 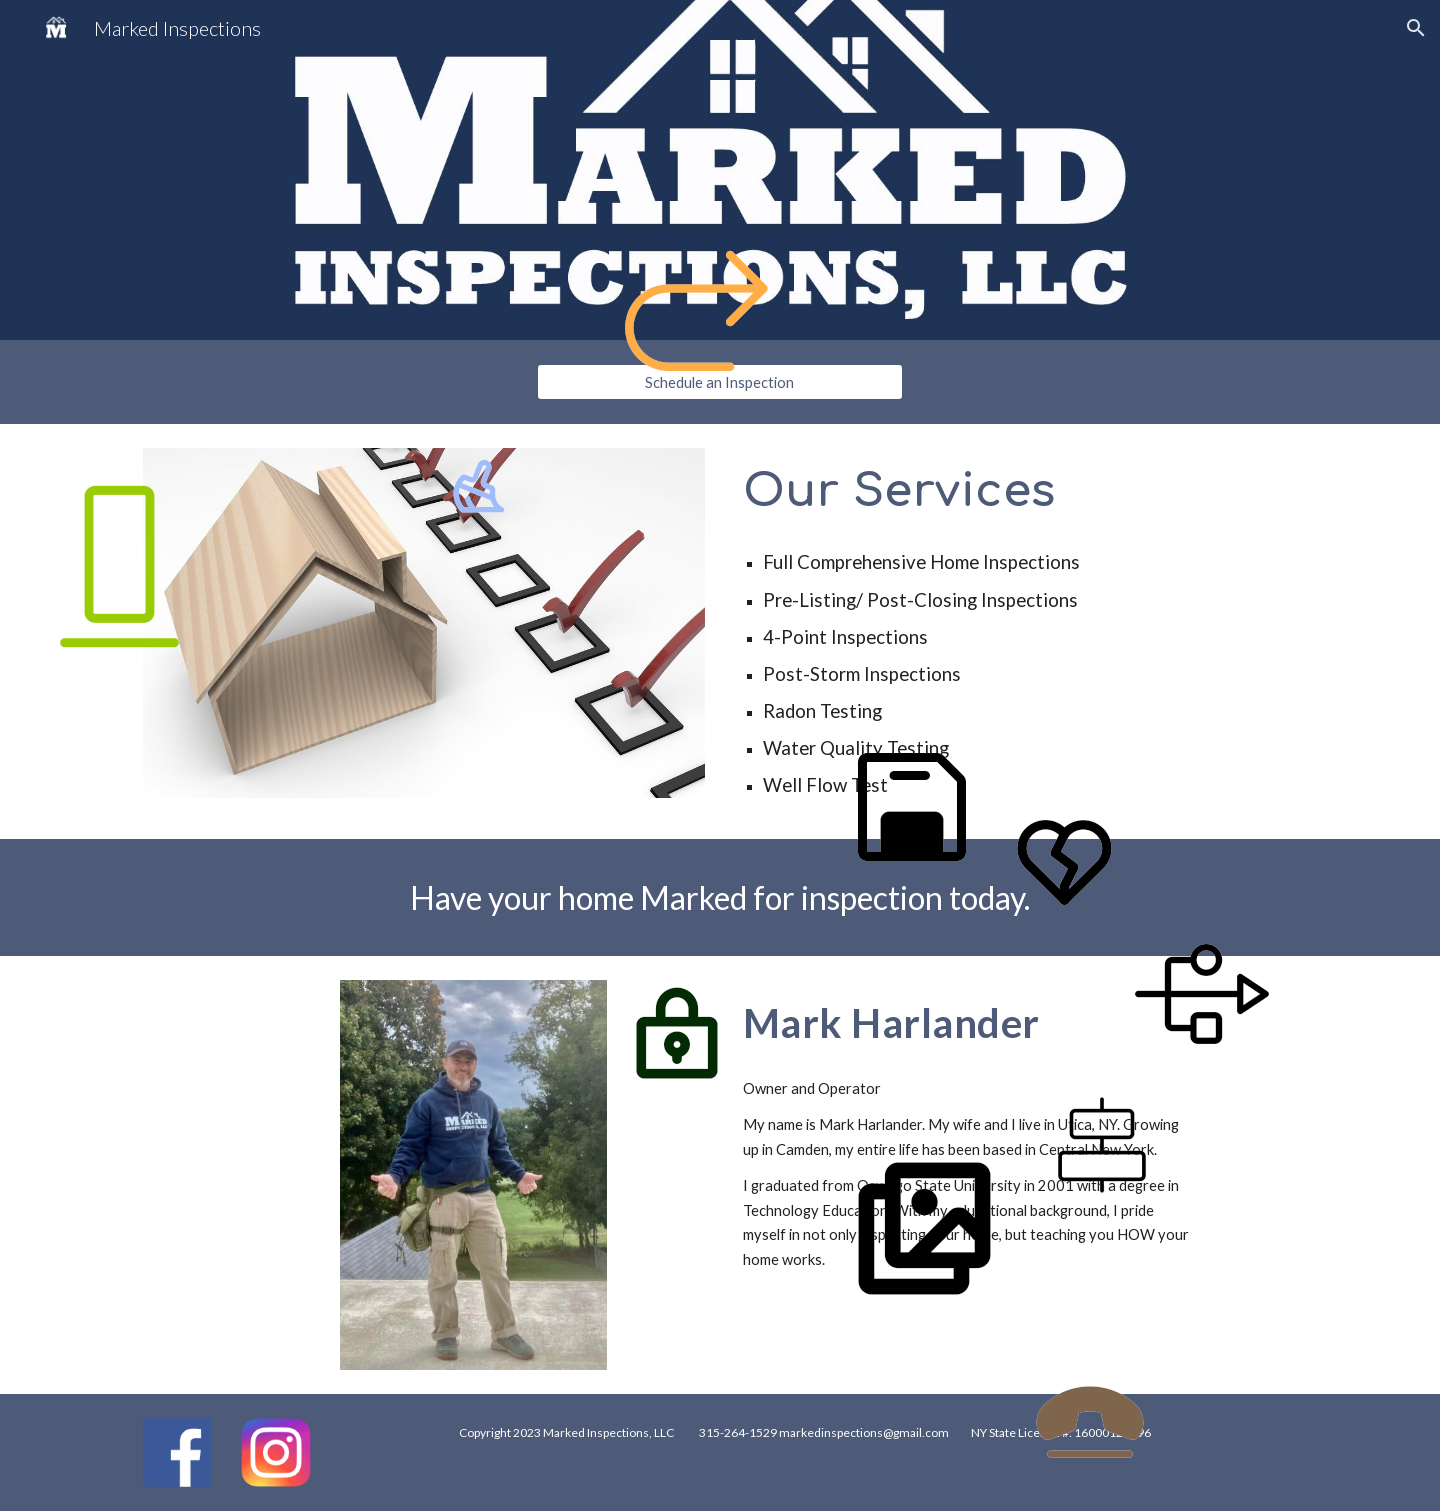 What do you see at coordinates (1102, 1145) in the screenshot?
I see `align objects to horizontal center` at bounding box center [1102, 1145].